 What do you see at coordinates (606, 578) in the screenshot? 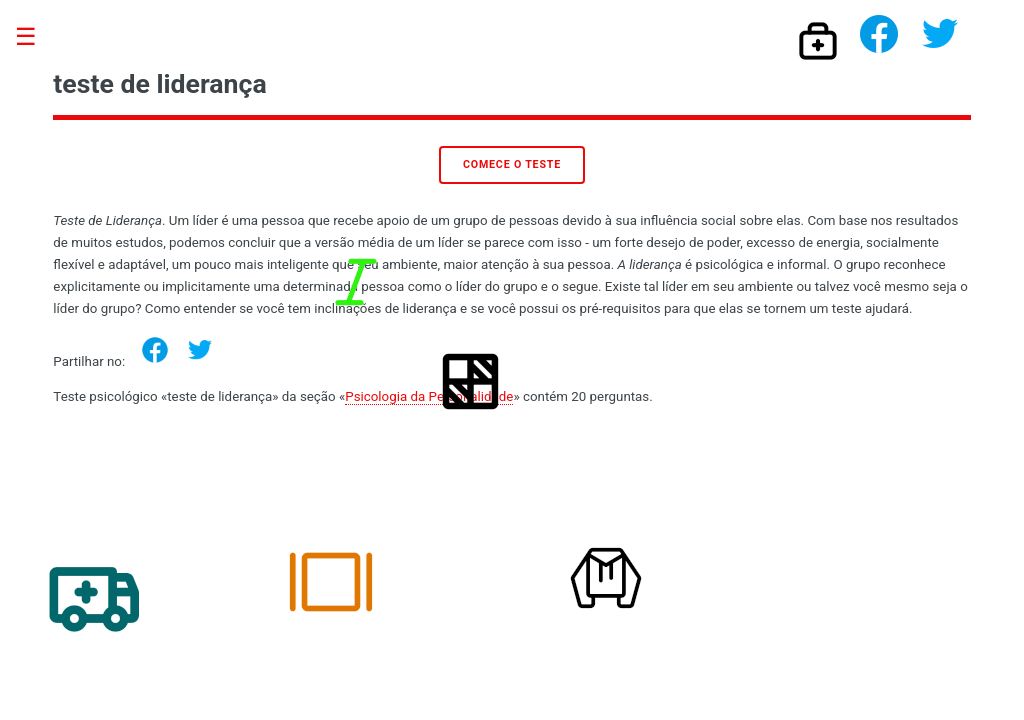
I see `browse hoodies or sweatshirts` at bounding box center [606, 578].